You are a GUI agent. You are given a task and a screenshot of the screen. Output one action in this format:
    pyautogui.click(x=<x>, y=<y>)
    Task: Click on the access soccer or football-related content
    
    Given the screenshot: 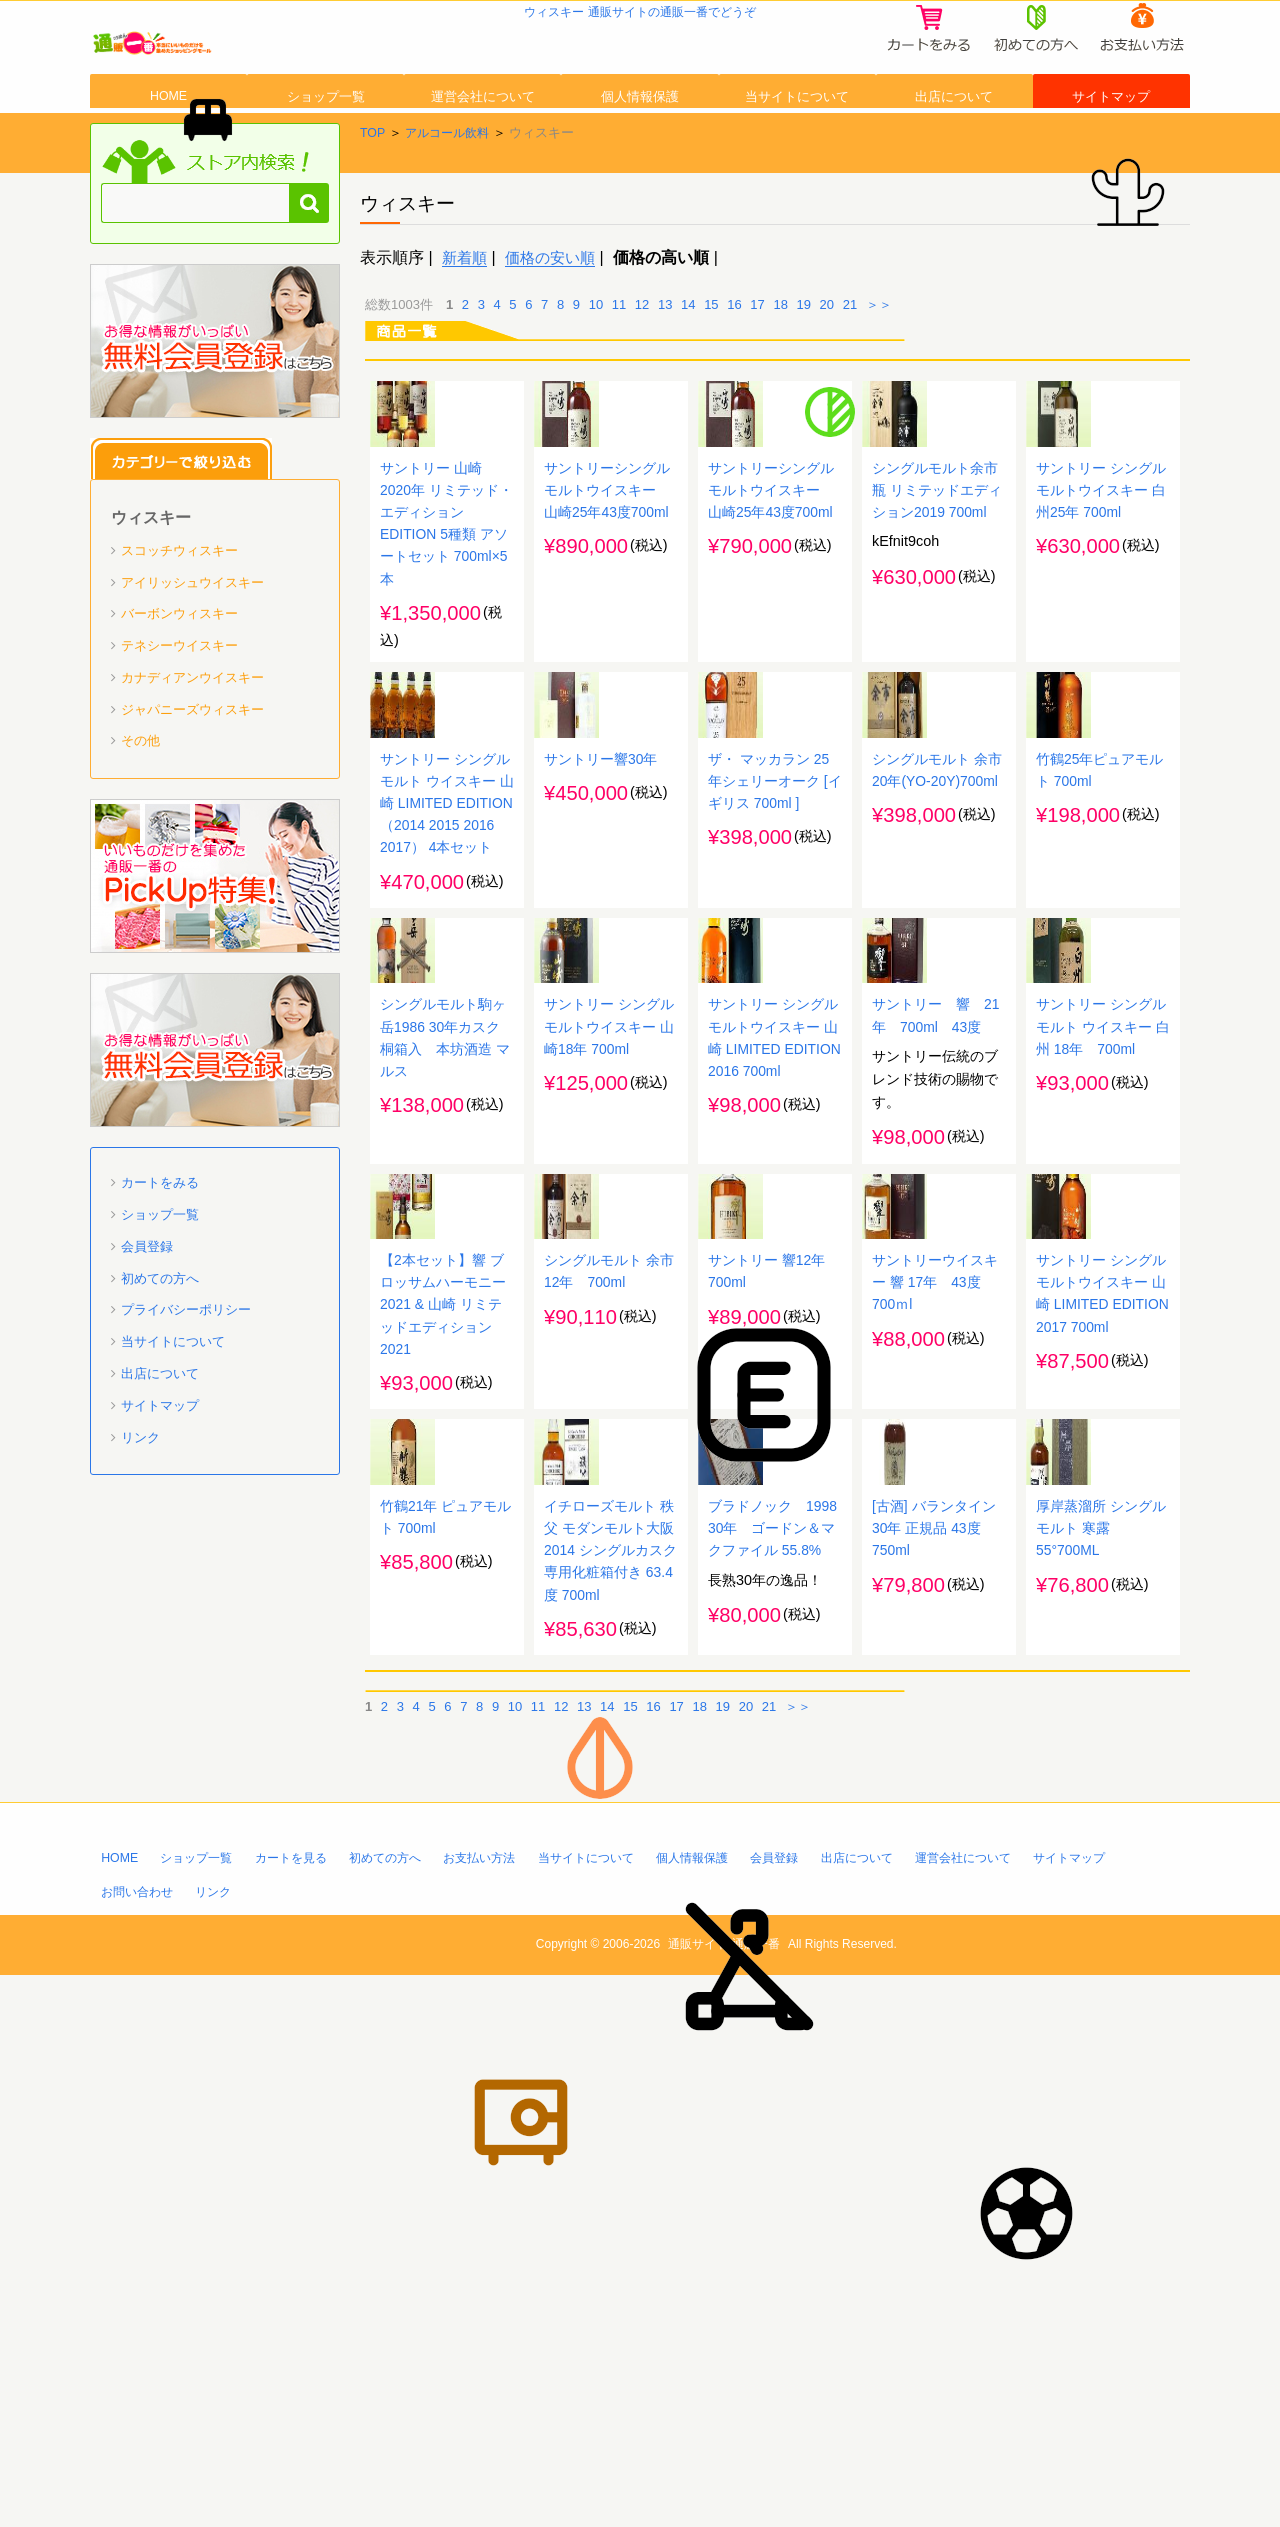 What is the action you would take?
    pyautogui.click(x=1026, y=2213)
    